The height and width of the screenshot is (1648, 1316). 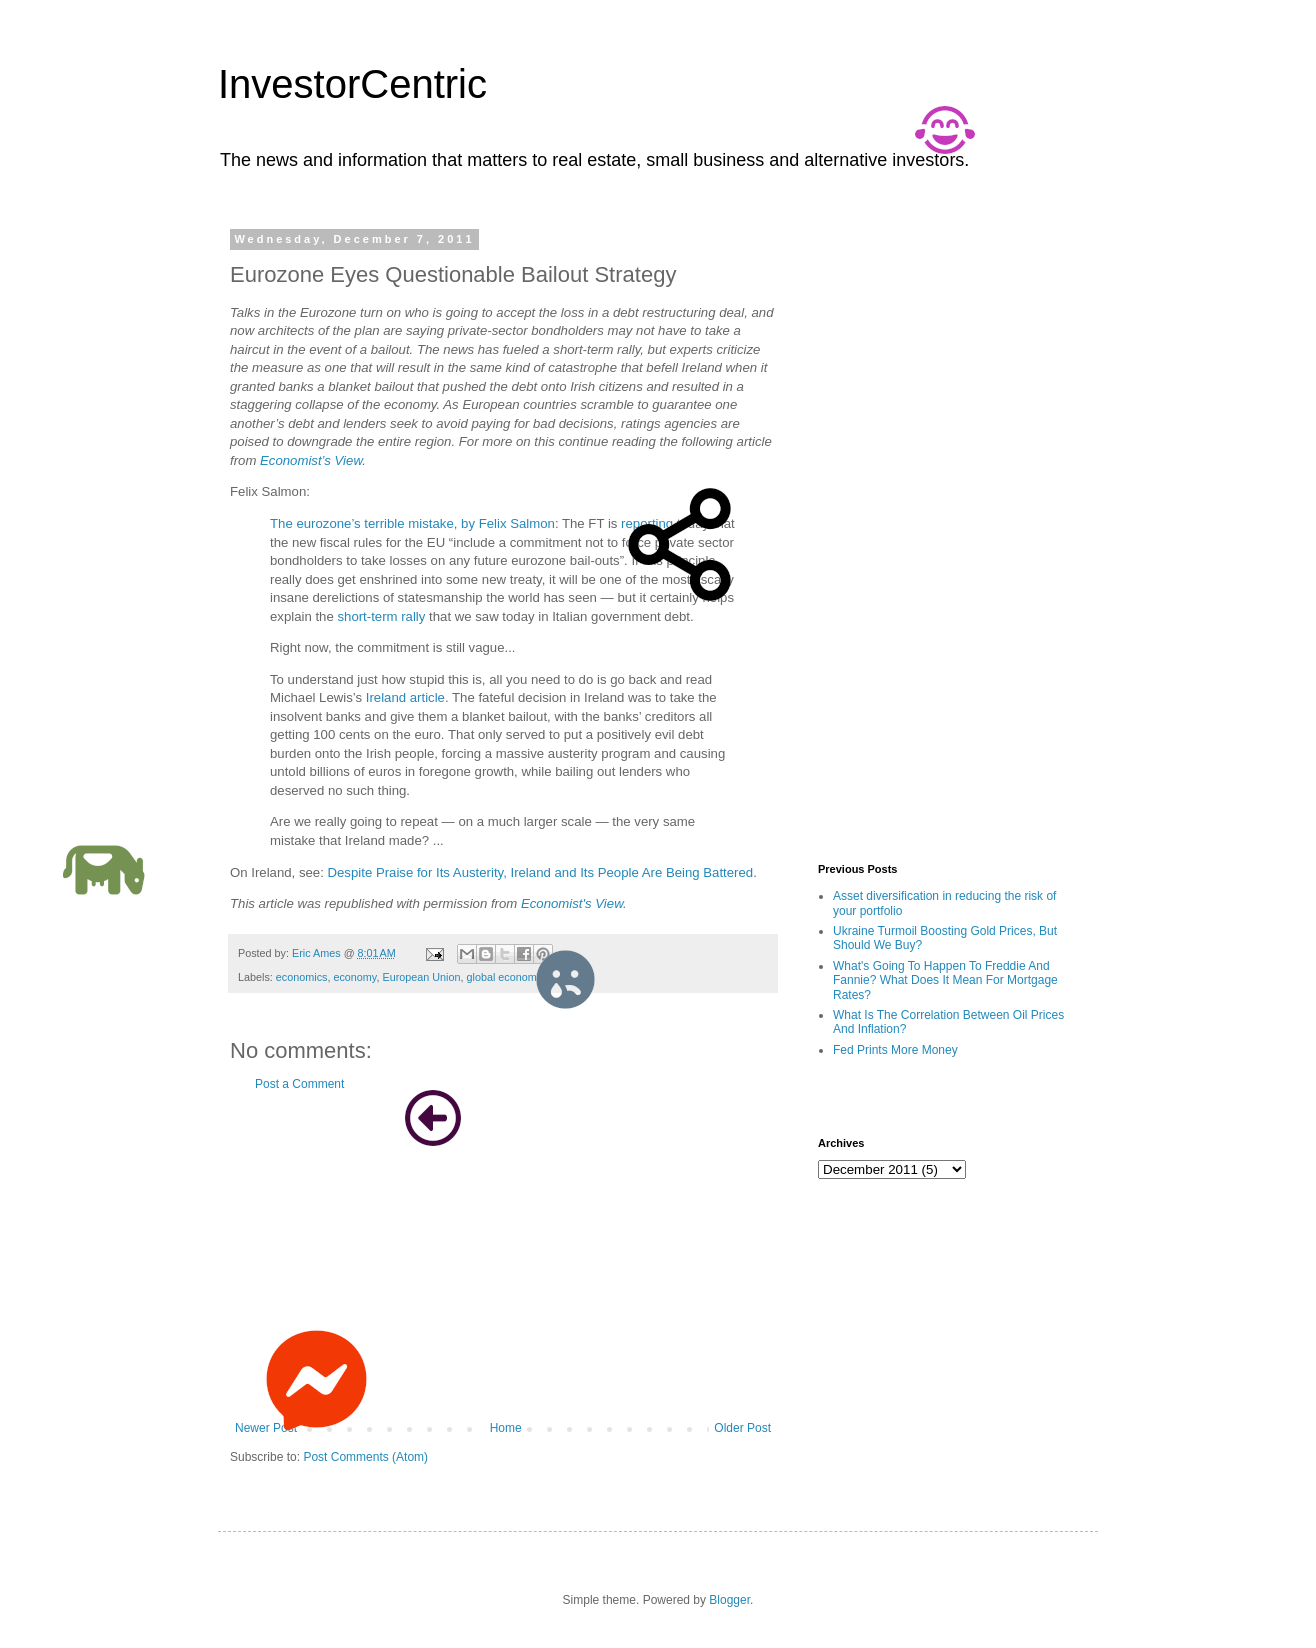 What do you see at coordinates (565, 979) in the screenshot?
I see `indicates an error or something went wrong` at bounding box center [565, 979].